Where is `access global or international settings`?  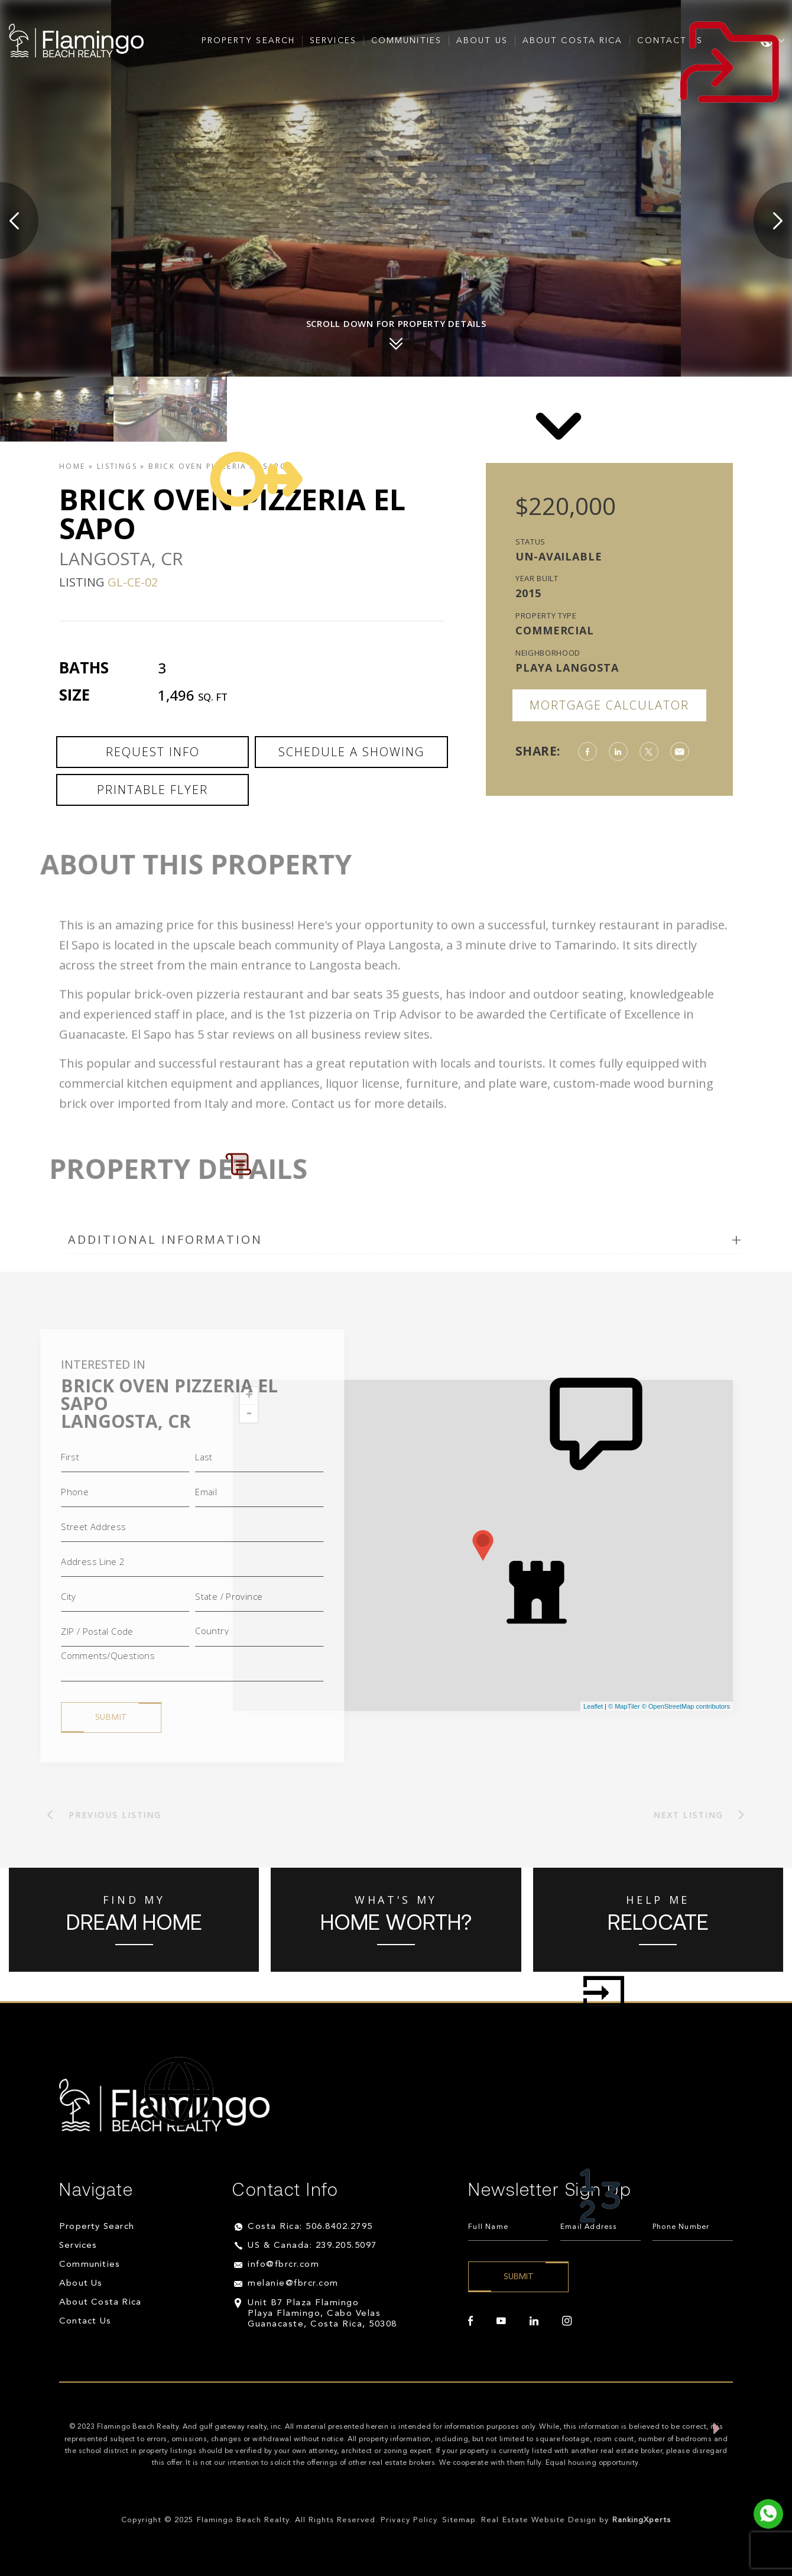
access global or international settings is located at coordinates (178, 2091).